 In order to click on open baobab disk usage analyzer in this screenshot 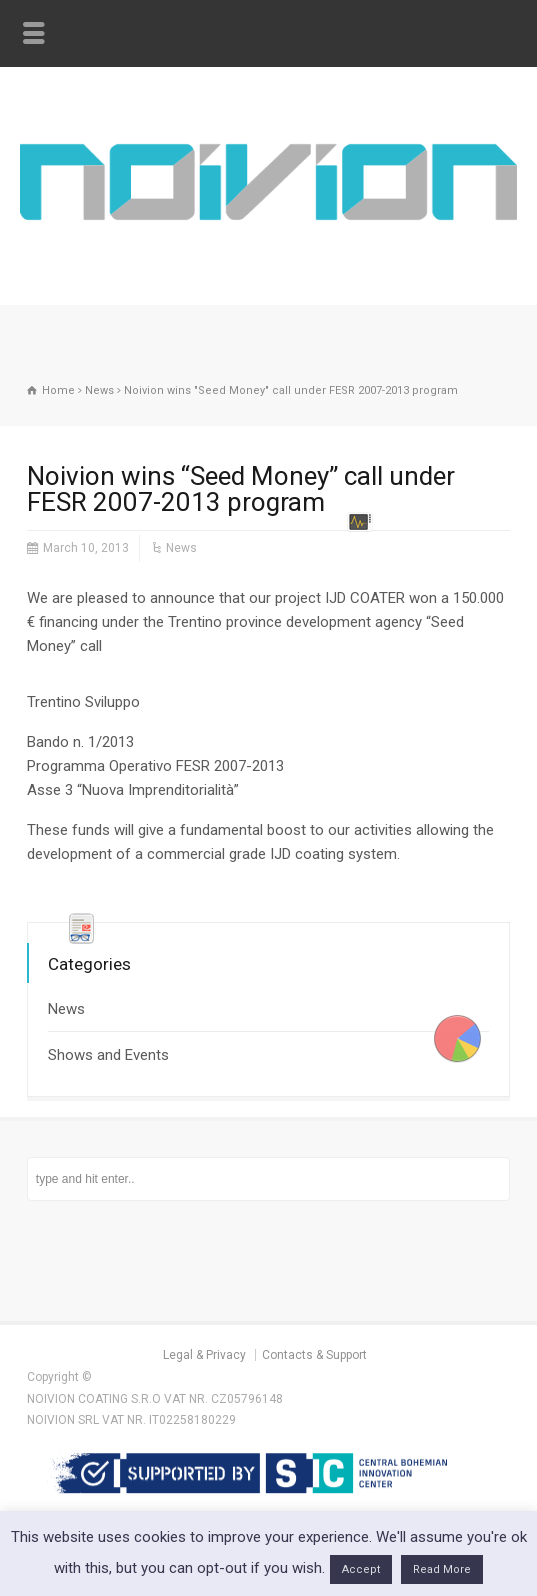, I will do `click(457, 1038)`.